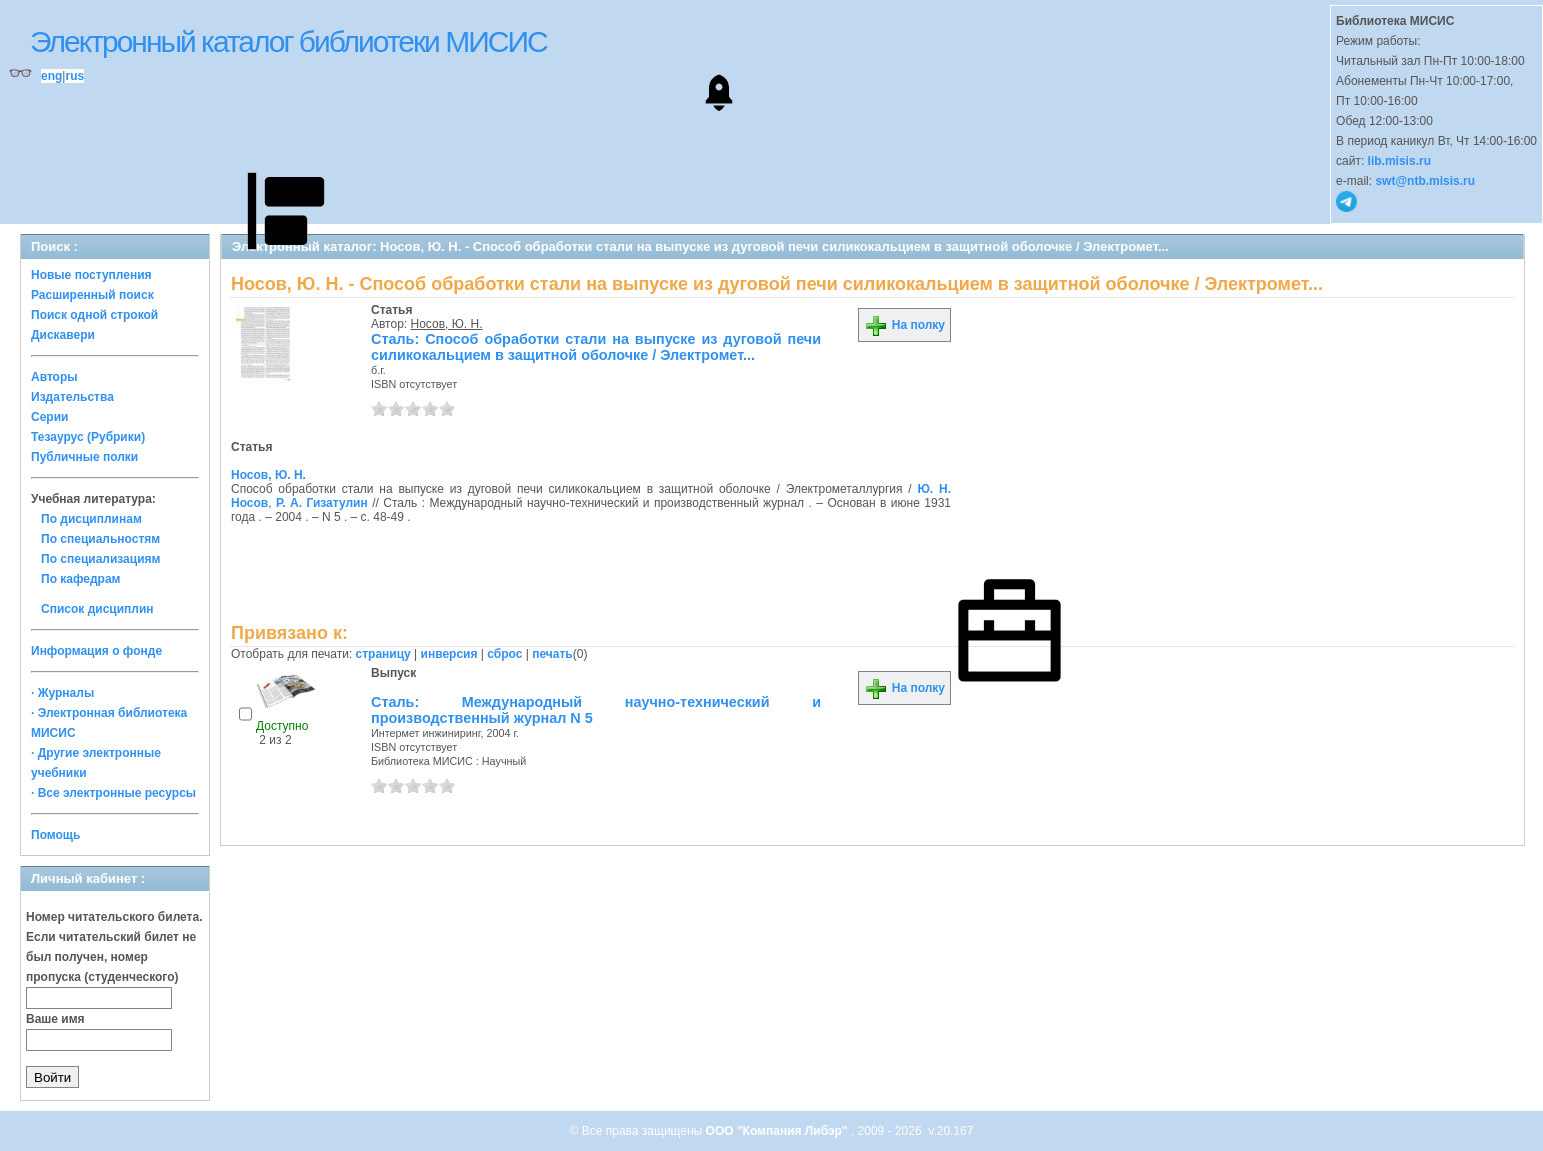  What do you see at coordinates (719, 92) in the screenshot?
I see `launch or deploy an application` at bounding box center [719, 92].